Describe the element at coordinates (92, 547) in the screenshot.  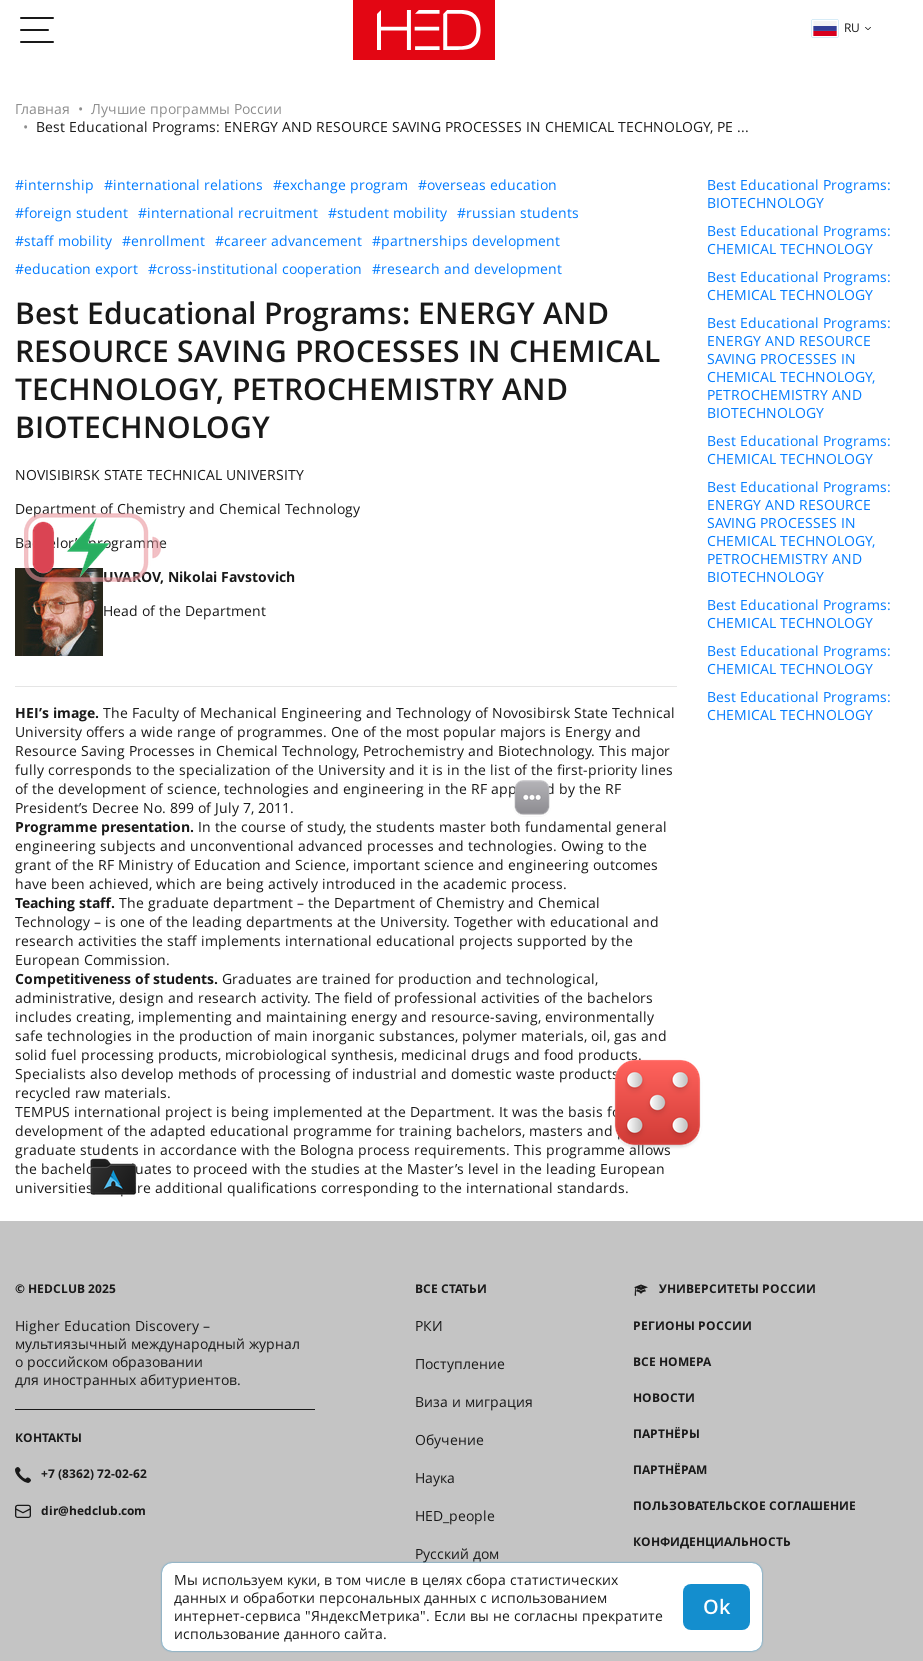
I see `indicates battery is critically low but currently charging` at that location.